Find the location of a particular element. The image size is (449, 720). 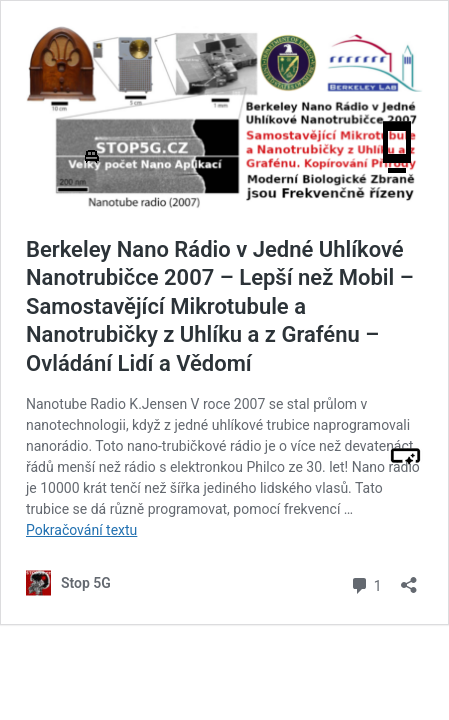

add a smart or AI-powered action button is located at coordinates (405, 455).